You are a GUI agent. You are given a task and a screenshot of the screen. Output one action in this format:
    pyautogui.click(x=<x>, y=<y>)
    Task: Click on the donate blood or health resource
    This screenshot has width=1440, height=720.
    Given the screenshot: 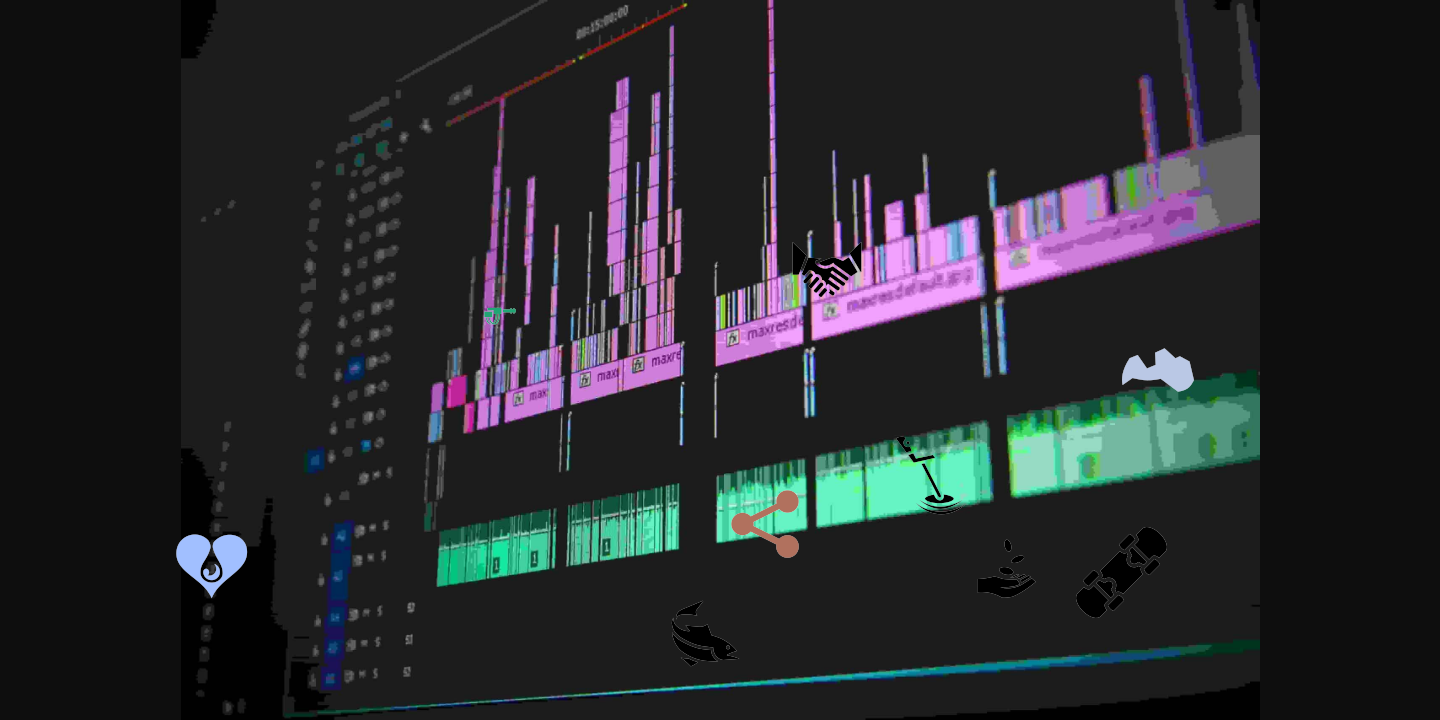 What is the action you would take?
    pyautogui.click(x=211, y=564)
    